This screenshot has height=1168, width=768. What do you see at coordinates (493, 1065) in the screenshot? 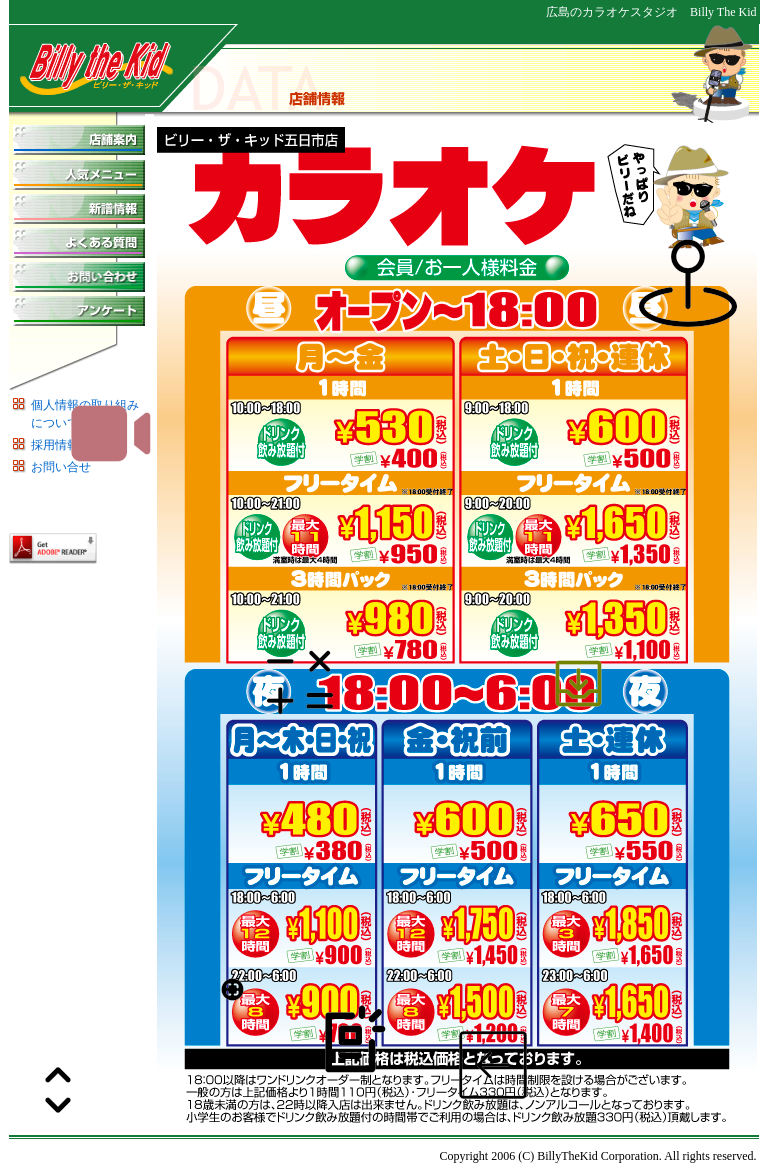
I see `go back to previous screen` at bounding box center [493, 1065].